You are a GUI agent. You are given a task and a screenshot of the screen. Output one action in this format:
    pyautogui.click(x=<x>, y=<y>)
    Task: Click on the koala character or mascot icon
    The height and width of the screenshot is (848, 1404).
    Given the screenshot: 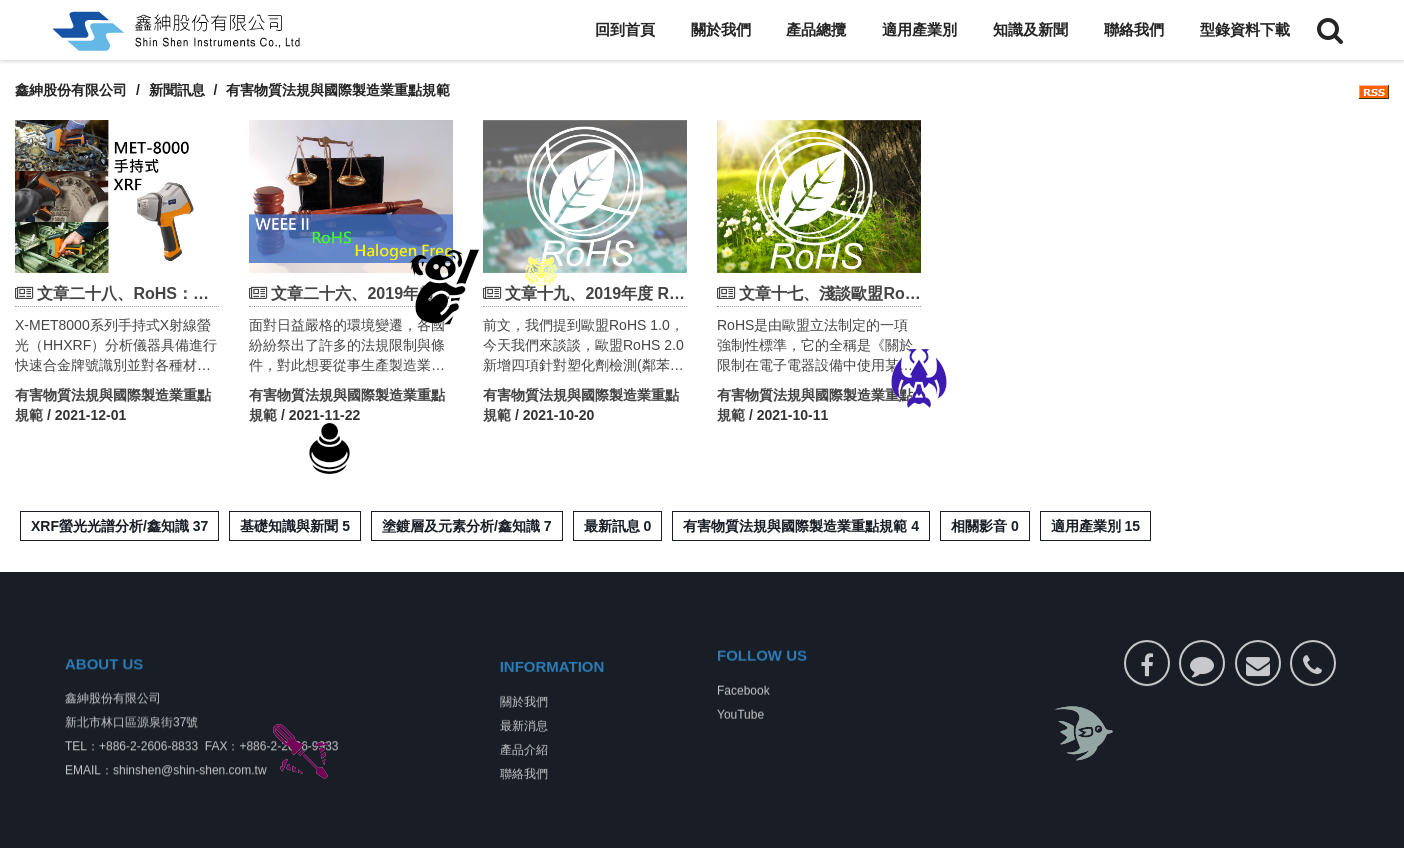 What is the action you would take?
    pyautogui.click(x=444, y=287)
    